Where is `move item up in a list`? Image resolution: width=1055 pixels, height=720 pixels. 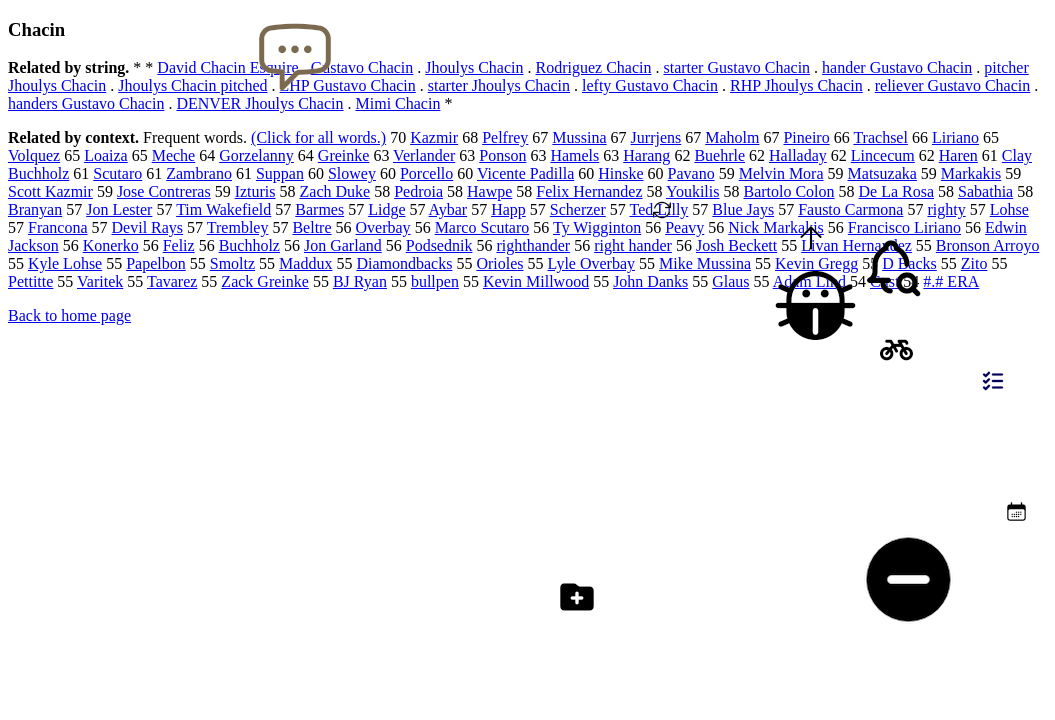 move item up in a list is located at coordinates (811, 238).